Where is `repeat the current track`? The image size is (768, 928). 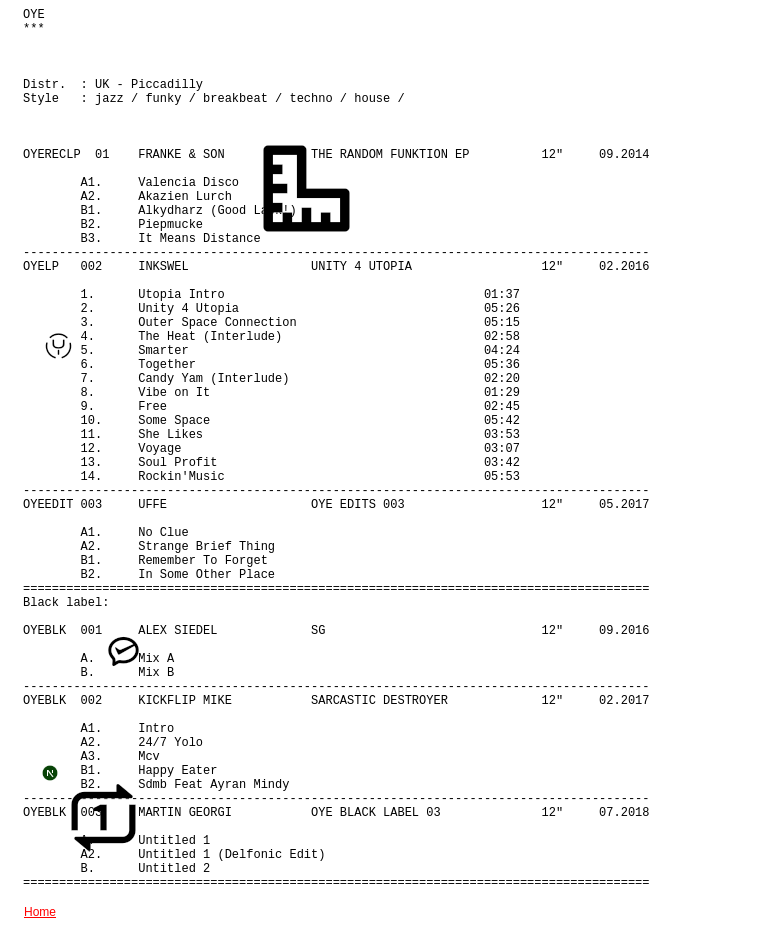 repeat the current track is located at coordinates (103, 817).